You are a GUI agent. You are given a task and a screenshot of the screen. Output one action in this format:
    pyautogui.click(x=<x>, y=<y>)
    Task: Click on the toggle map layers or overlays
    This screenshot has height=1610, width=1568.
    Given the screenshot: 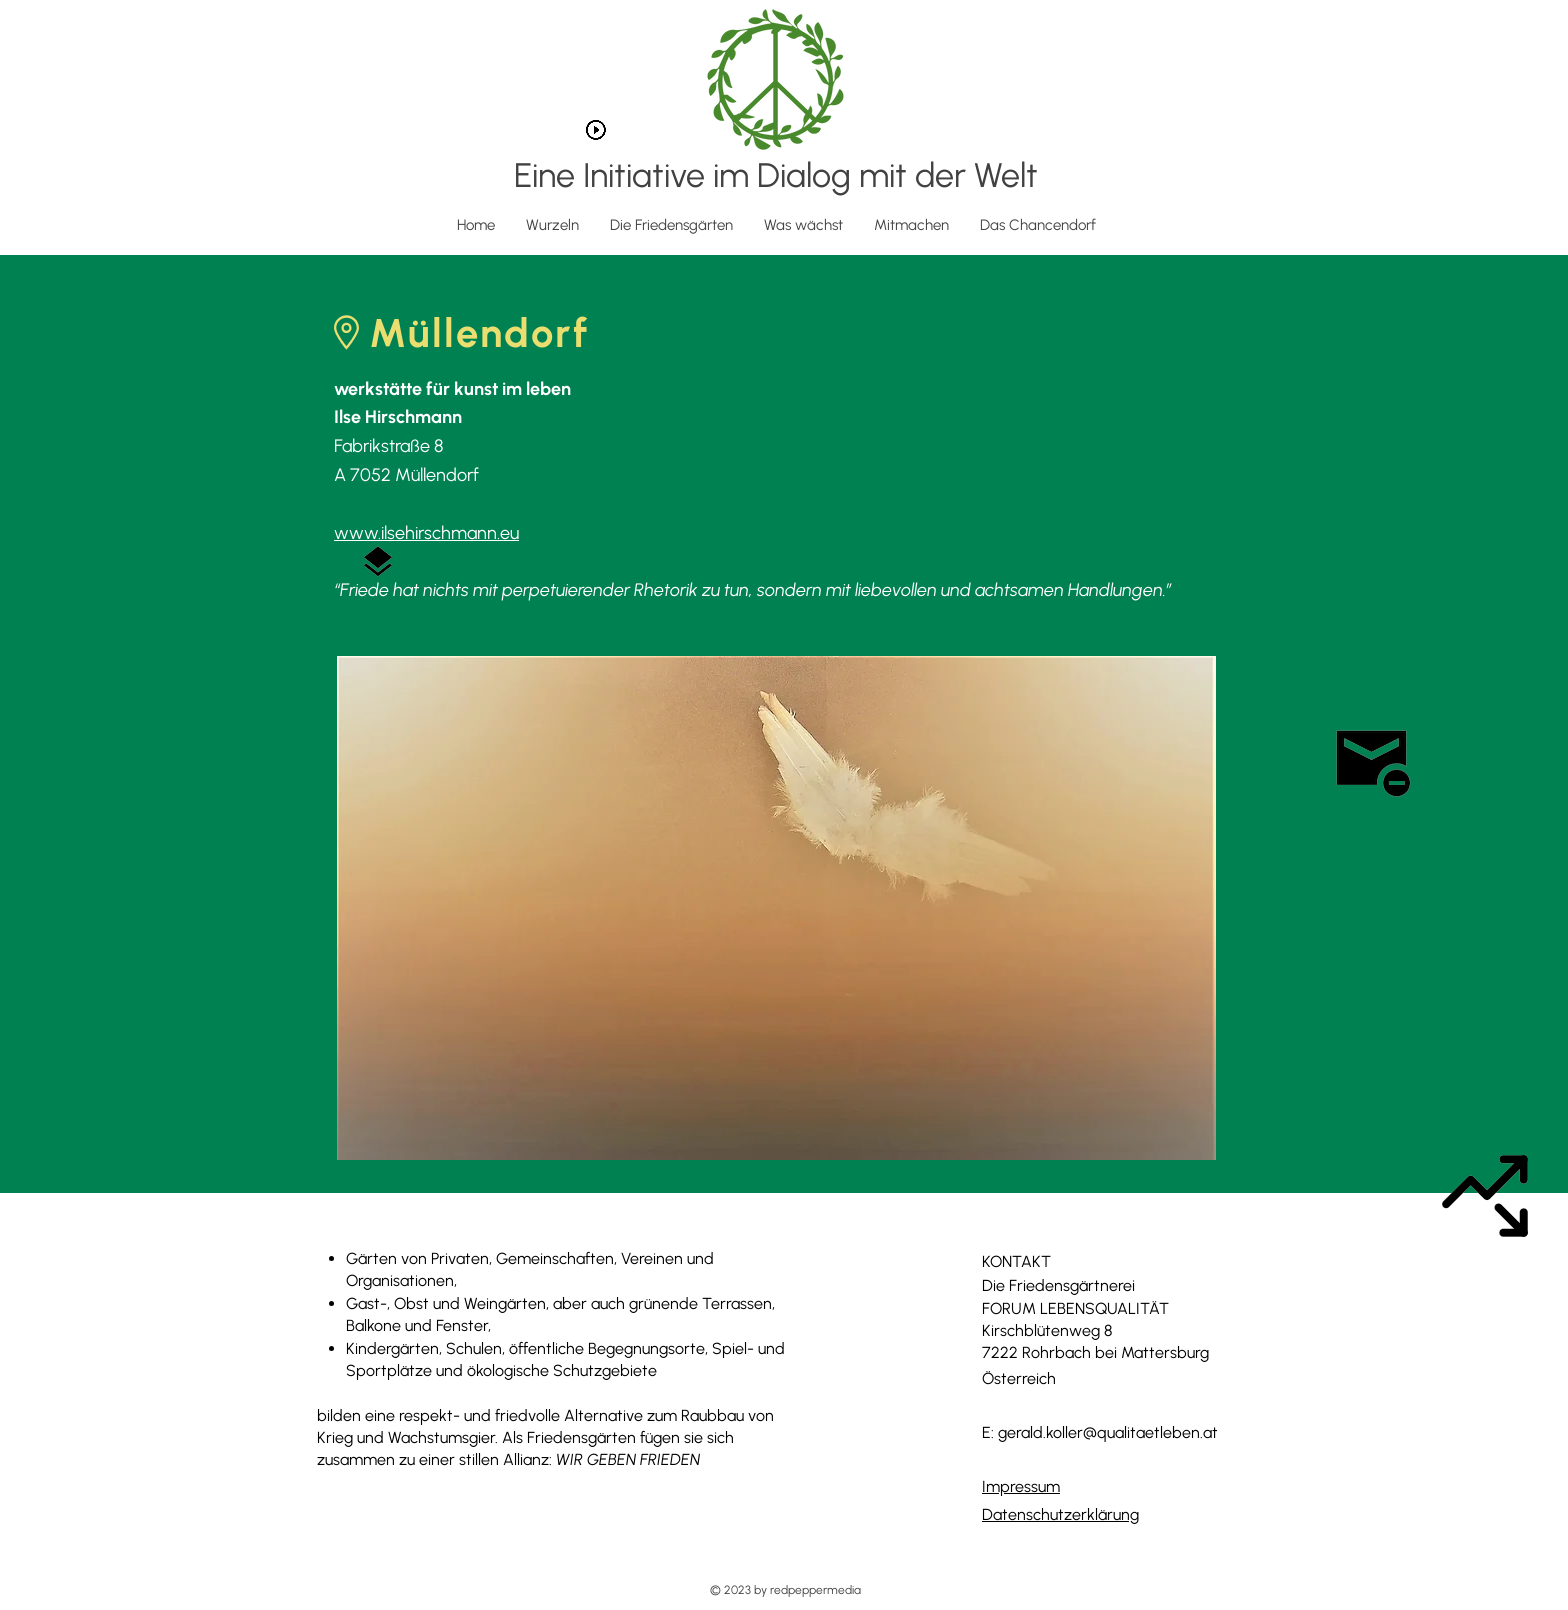 What is the action you would take?
    pyautogui.click(x=378, y=562)
    